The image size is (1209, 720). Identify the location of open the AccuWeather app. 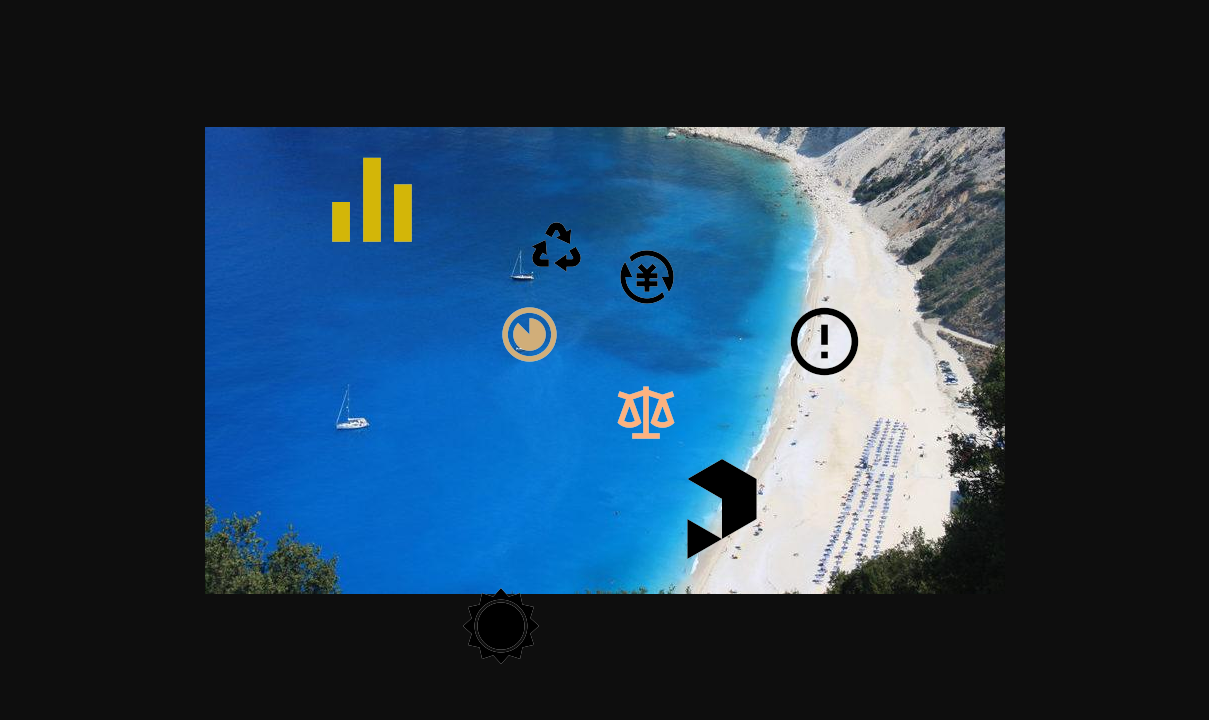
(501, 626).